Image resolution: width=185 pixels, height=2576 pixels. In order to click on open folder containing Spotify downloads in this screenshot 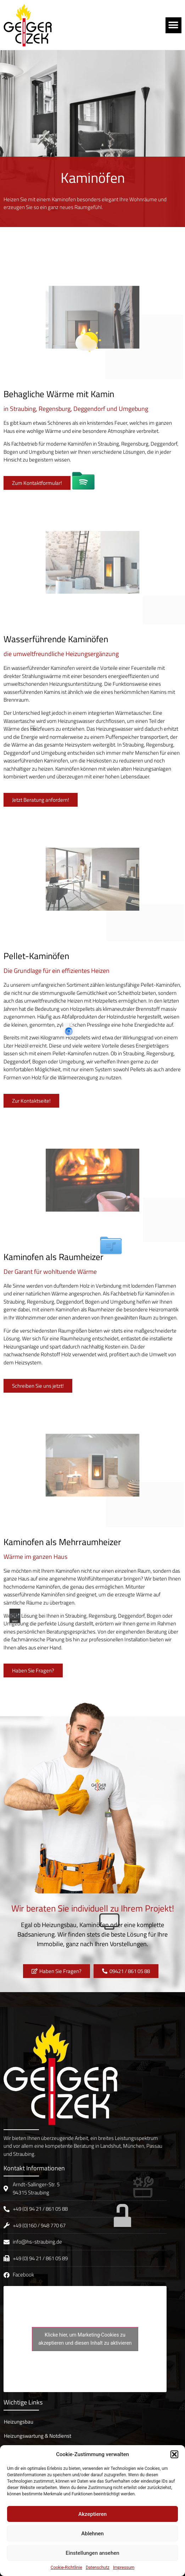, I will do `click(83, 481)`.